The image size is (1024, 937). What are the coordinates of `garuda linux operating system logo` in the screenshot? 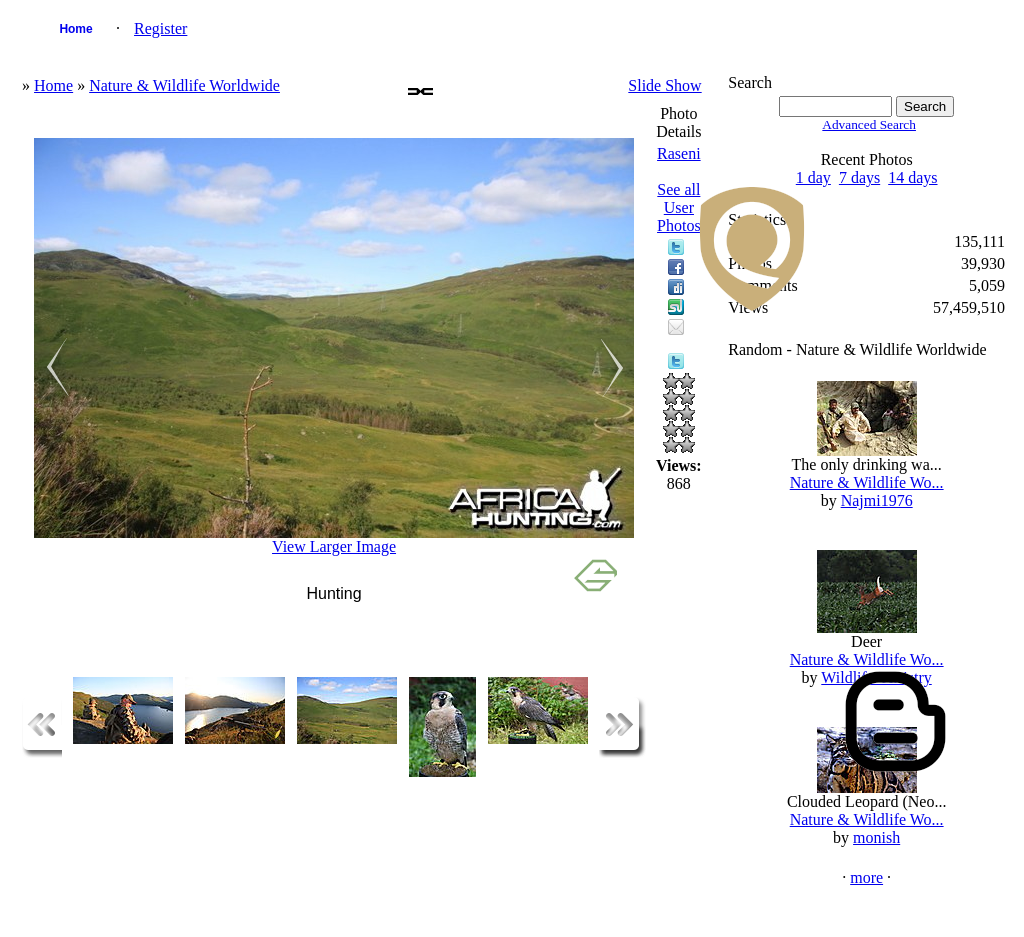 It's located at (595, 575).